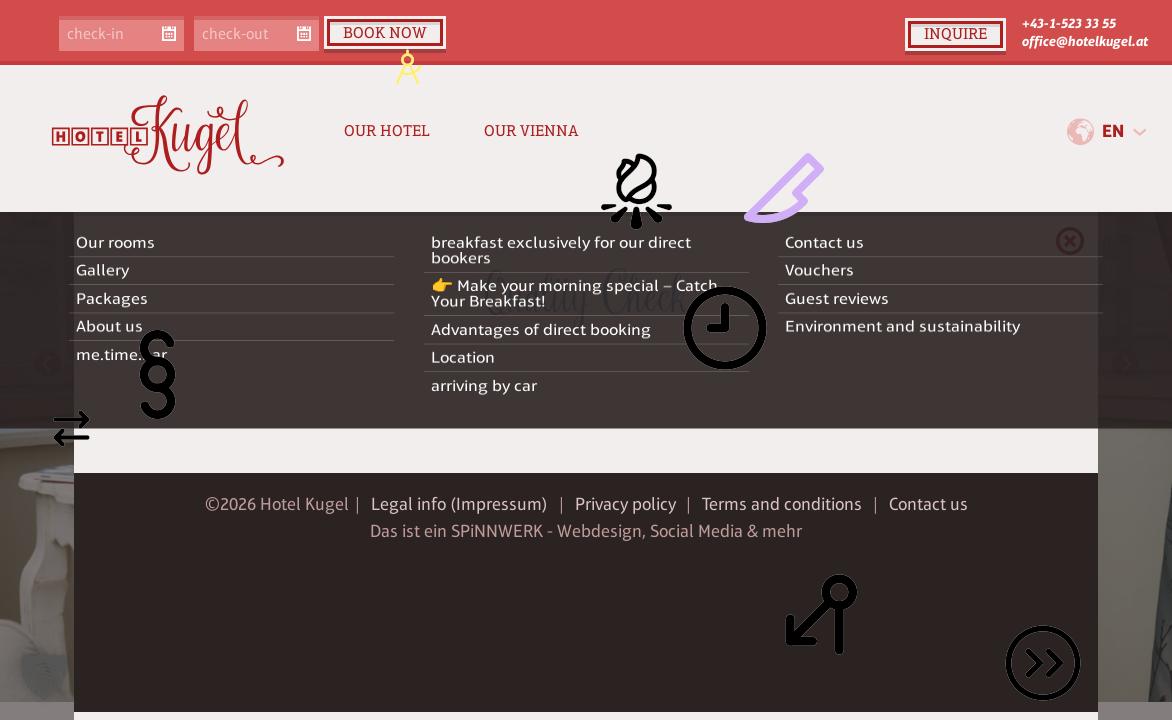 This screenshot has height=720, width=1172. I want to click on indicates a legal or terms section, so click(157, 374).